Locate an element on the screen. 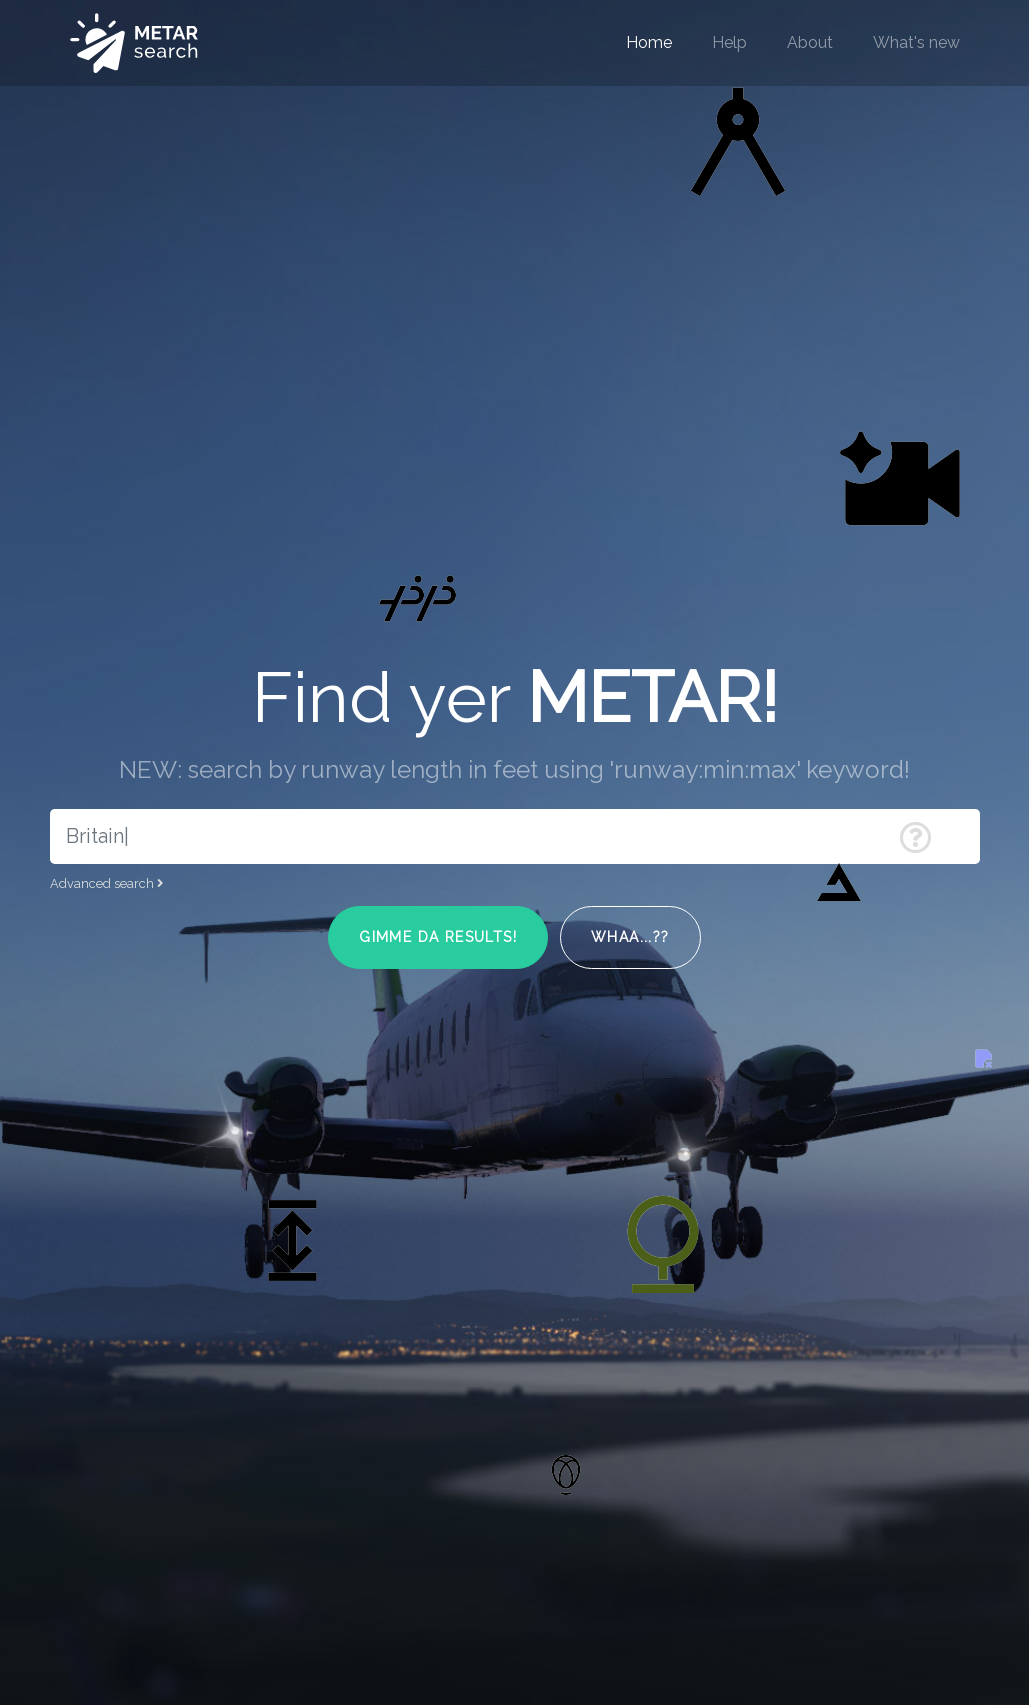 Image resolution: width=1029 pixels, height=1705 pixels. close or dismiss the current file is located at coordinates (983, 1058).